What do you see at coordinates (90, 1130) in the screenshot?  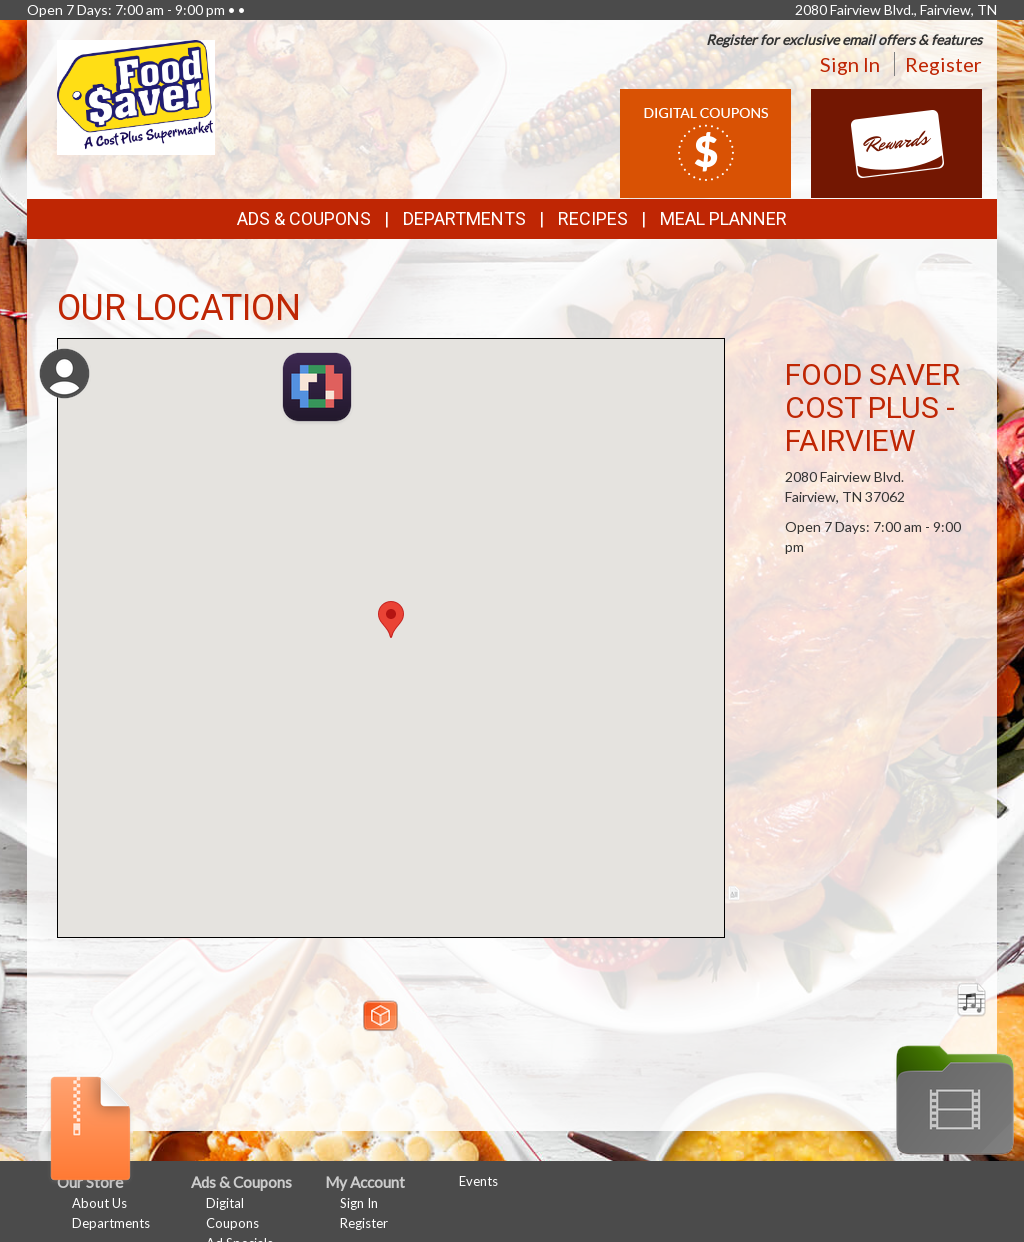 I see `an ARJ compressed archive file` at bounding box center [90, 1130].